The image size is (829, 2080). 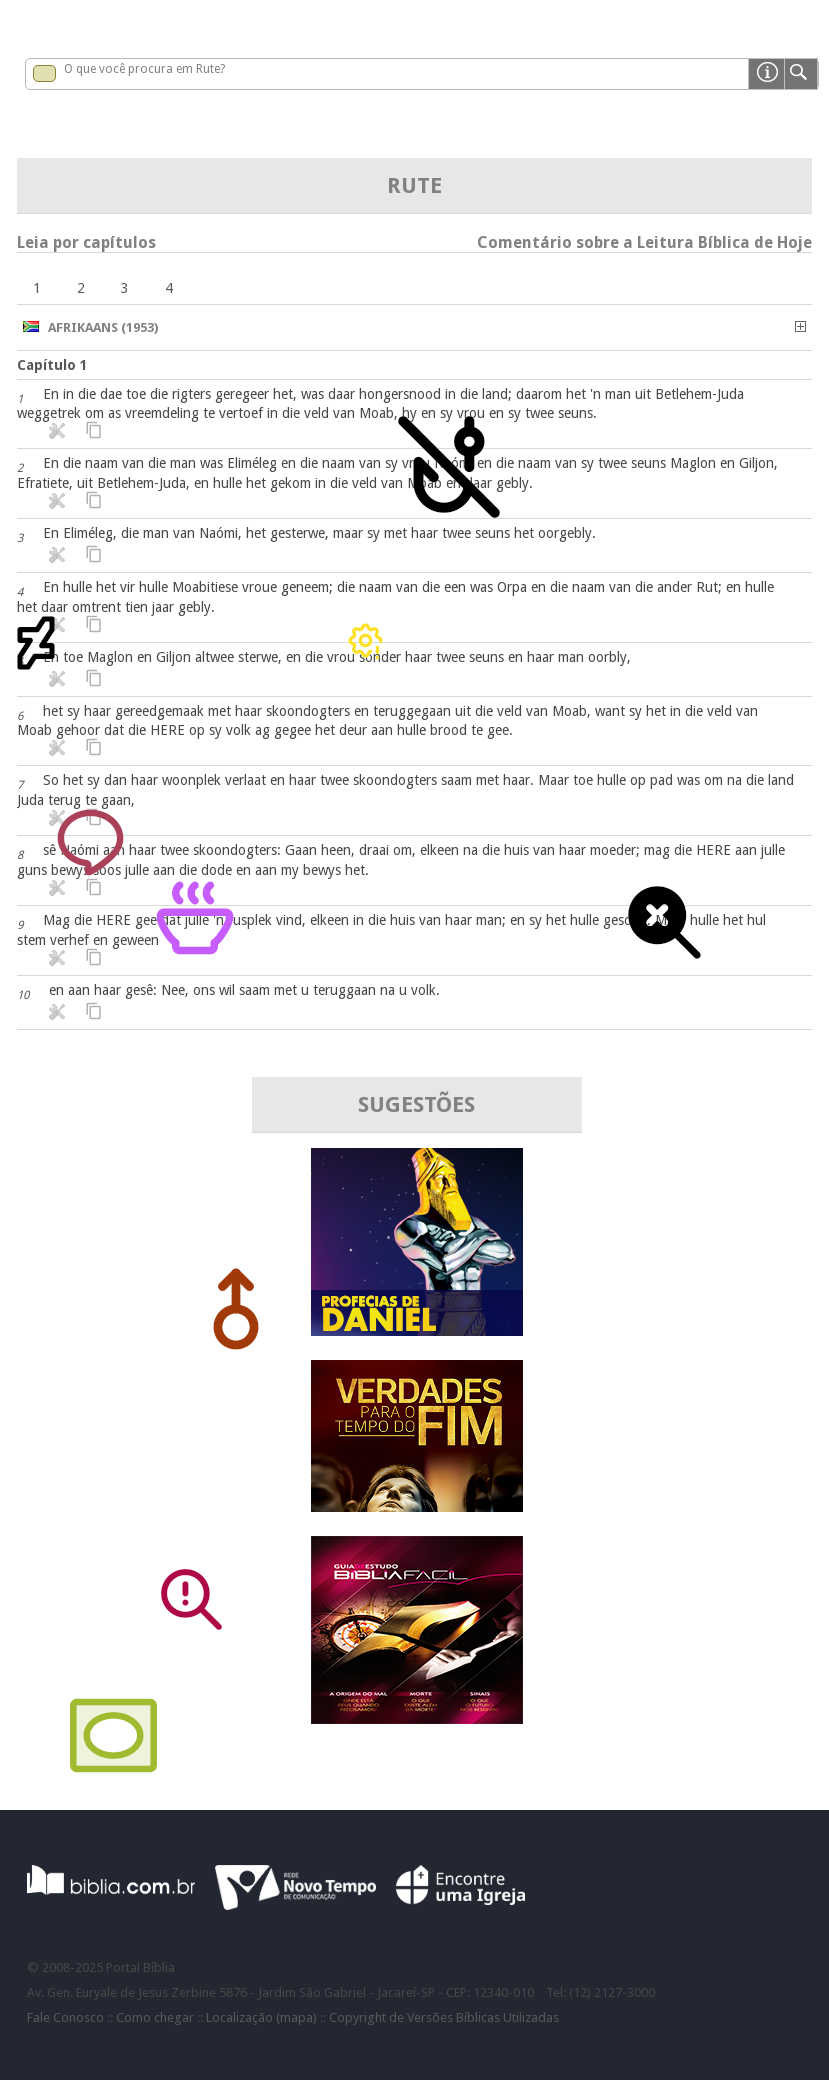 I want to click on apply vignette effect to image, so click(x=113, y=1735).